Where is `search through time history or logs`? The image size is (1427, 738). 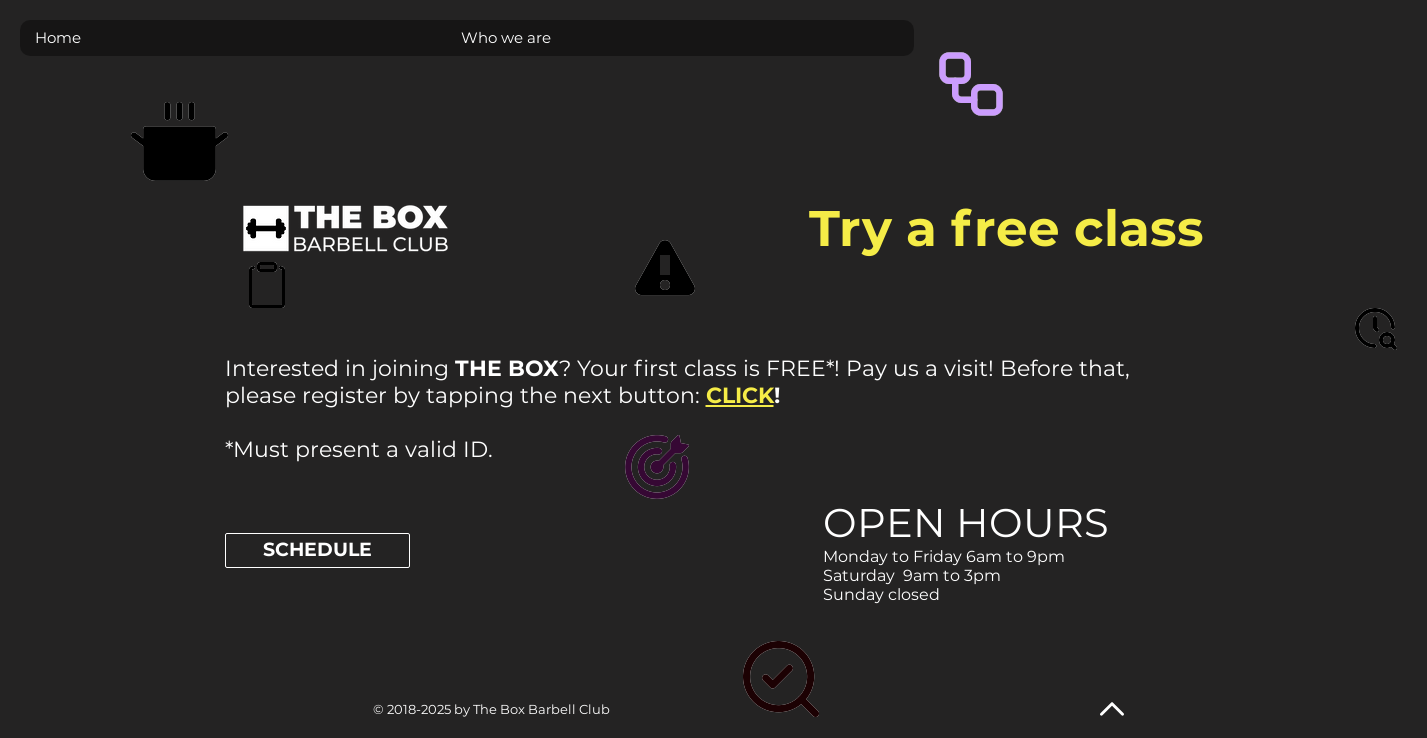
search through time history or logs is located at coordinates (1375, 328).